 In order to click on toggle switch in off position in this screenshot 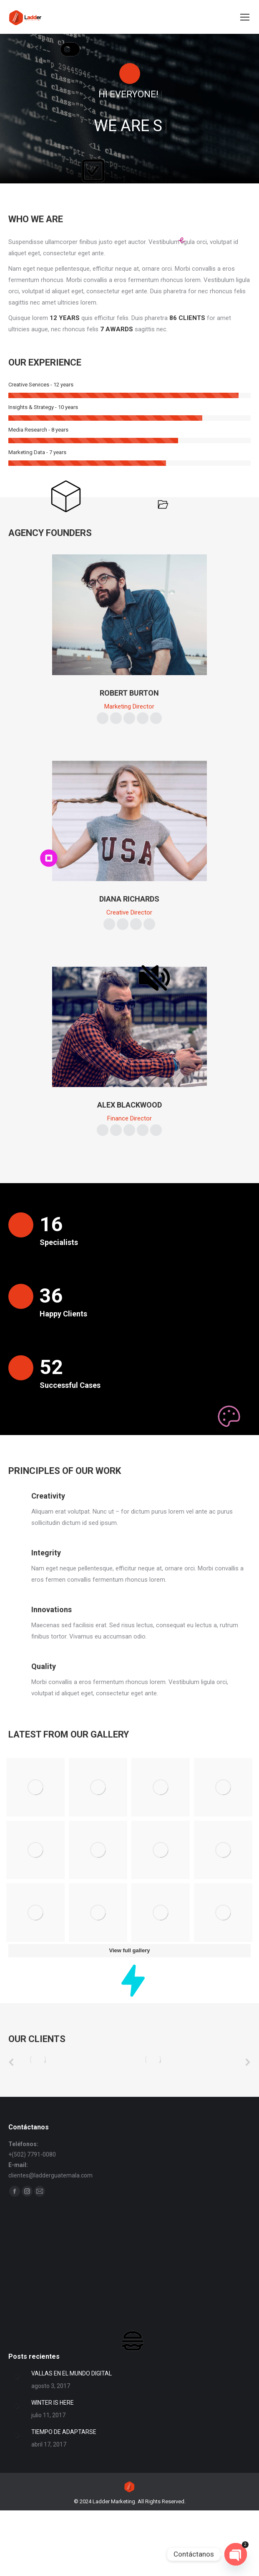, I will do `click(70, 49)`.